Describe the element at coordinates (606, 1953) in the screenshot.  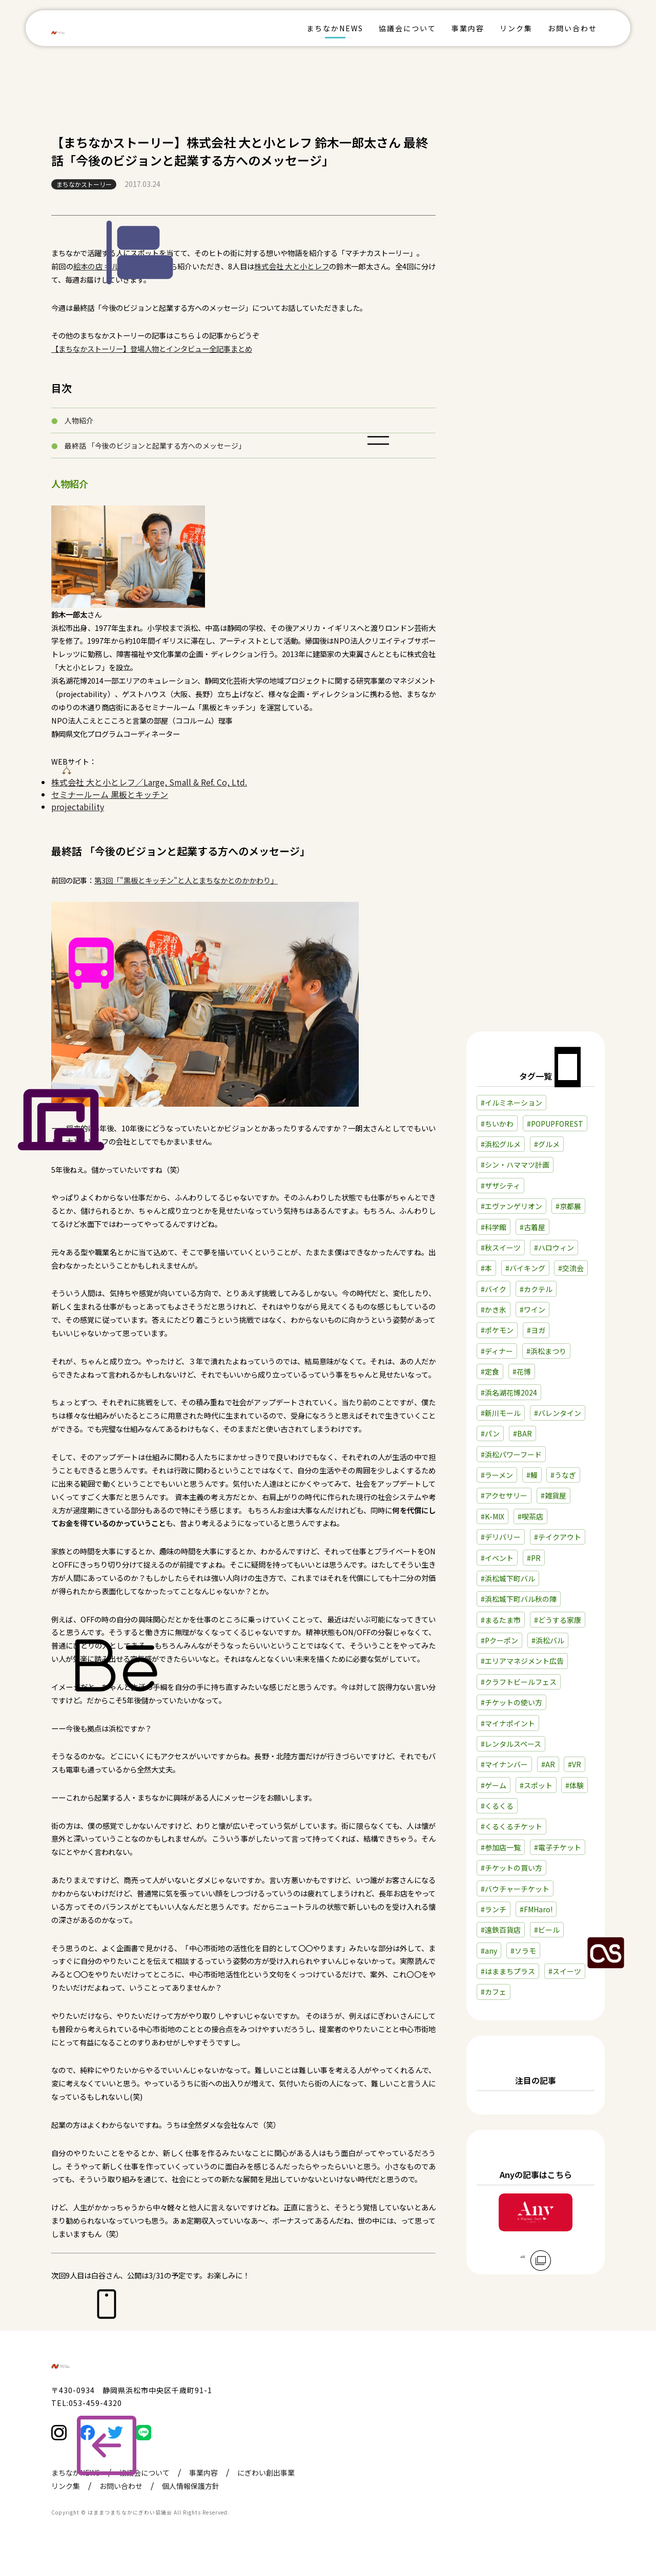
I see `open Last.fm app or website` at that location.